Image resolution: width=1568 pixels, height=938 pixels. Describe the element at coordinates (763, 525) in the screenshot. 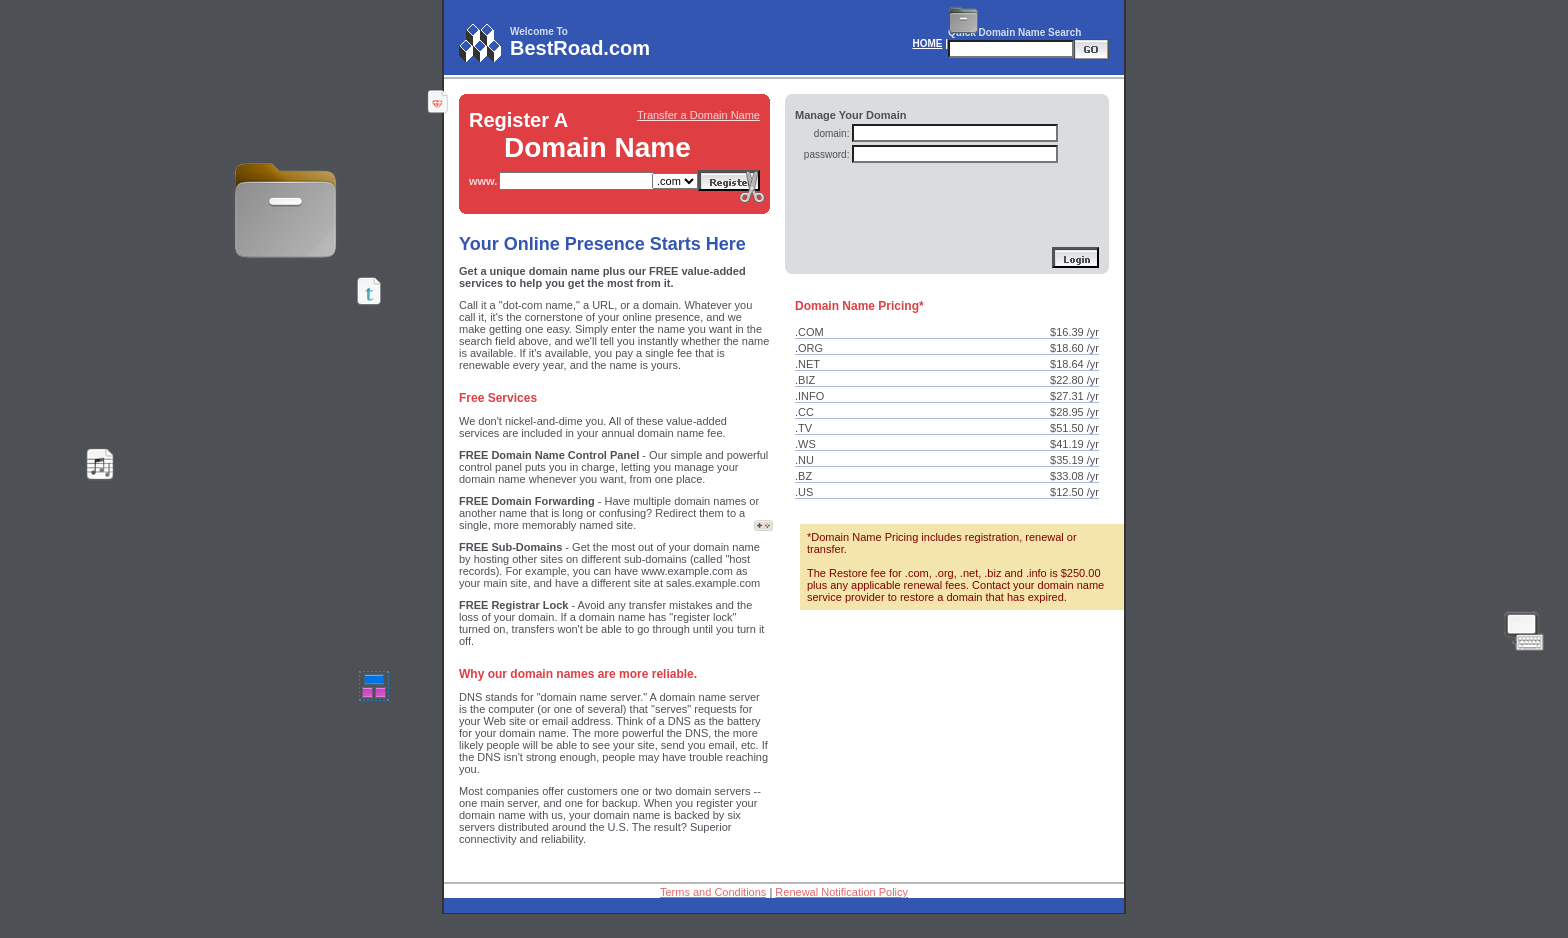

I see `game controller input device` at that location.